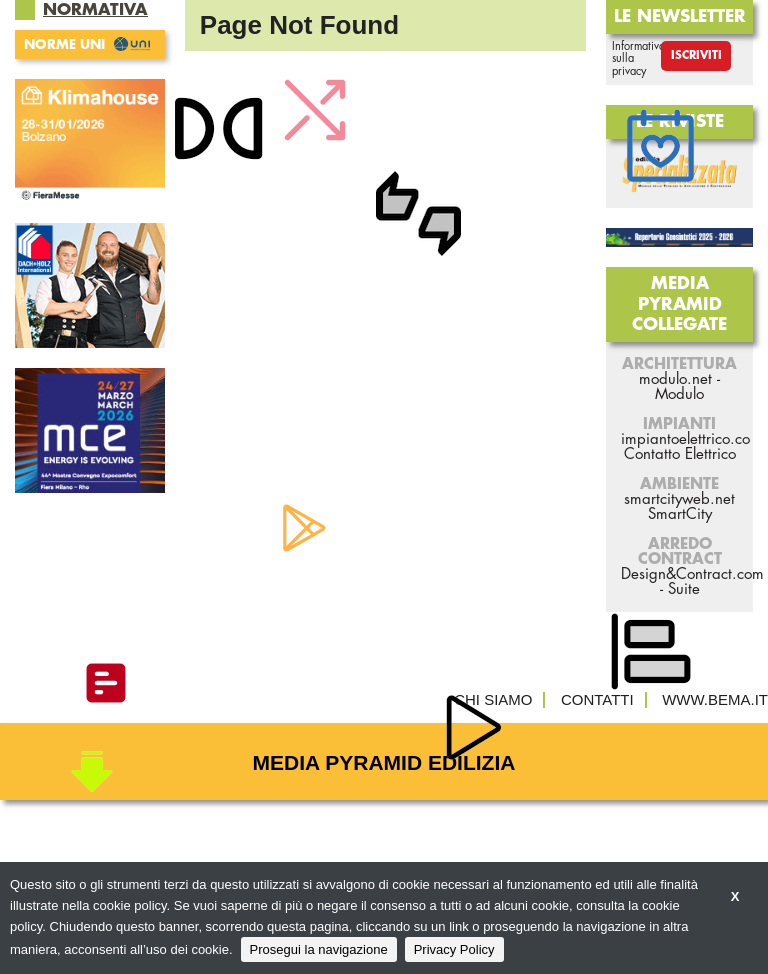 This screenshot has height=974, width=768. Describe the element at coordinates (660, 148) in the screenshot. I see `view favorite or loved events` at that location.